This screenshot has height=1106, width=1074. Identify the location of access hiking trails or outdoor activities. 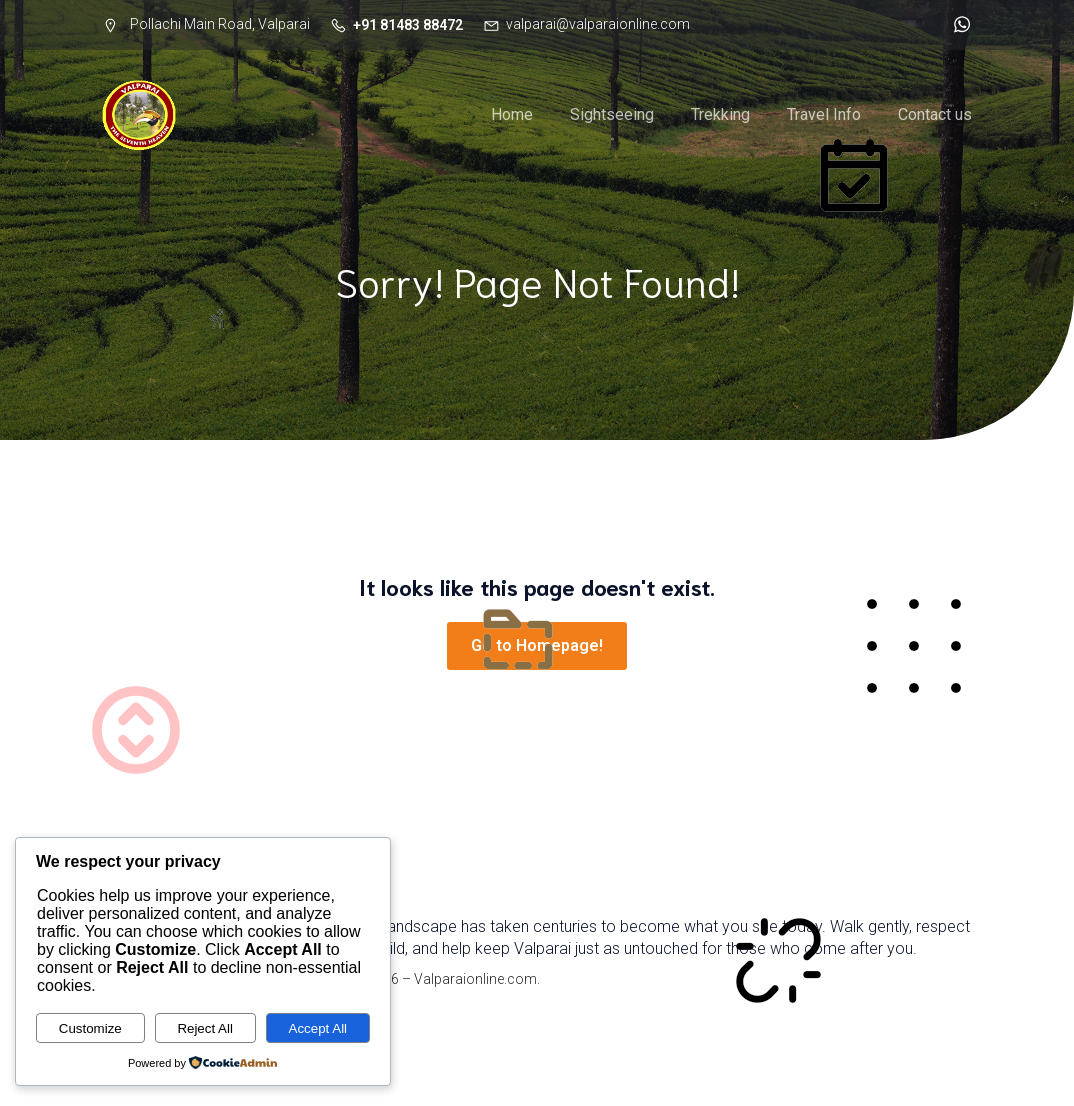
(218, 319).